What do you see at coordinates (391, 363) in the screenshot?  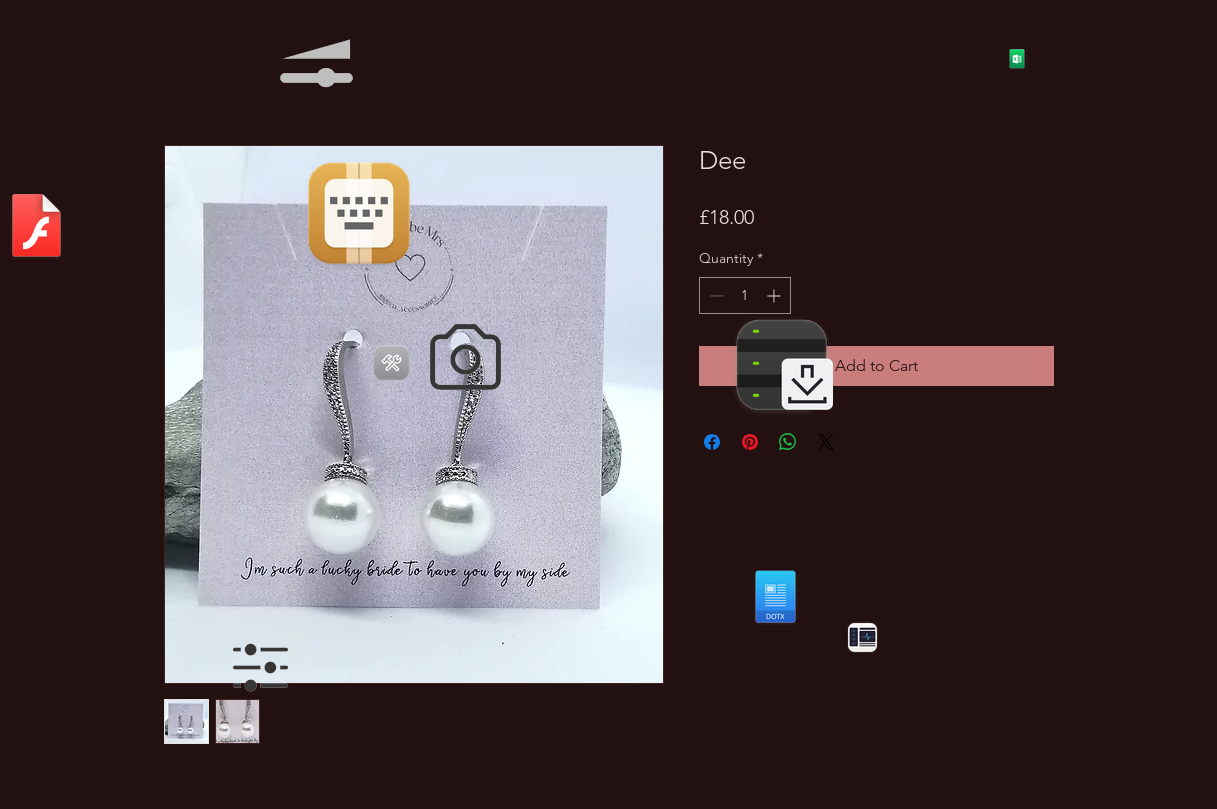 I see `access advanced settings or preferences` at bounding box center [391, 363].